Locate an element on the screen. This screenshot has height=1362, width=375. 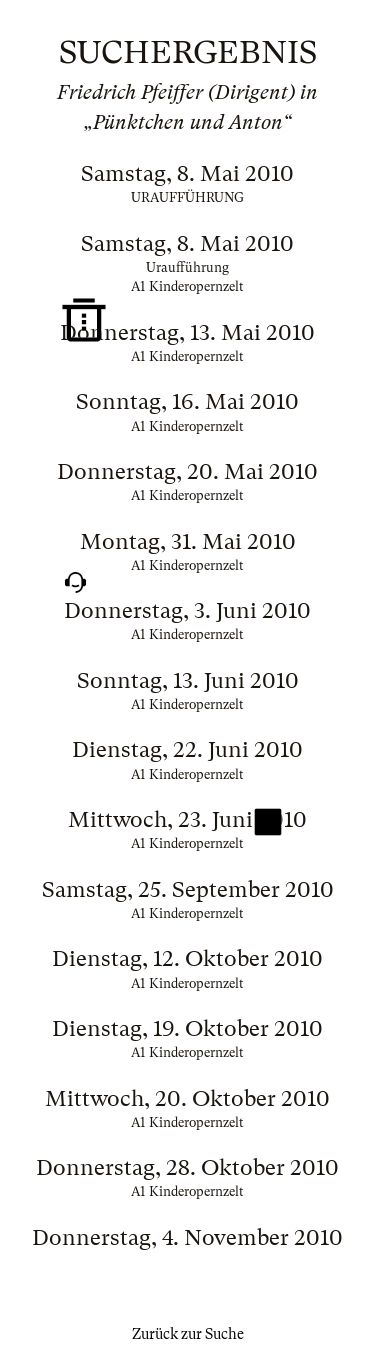
contact customer support is located at coordinates (75, 582).